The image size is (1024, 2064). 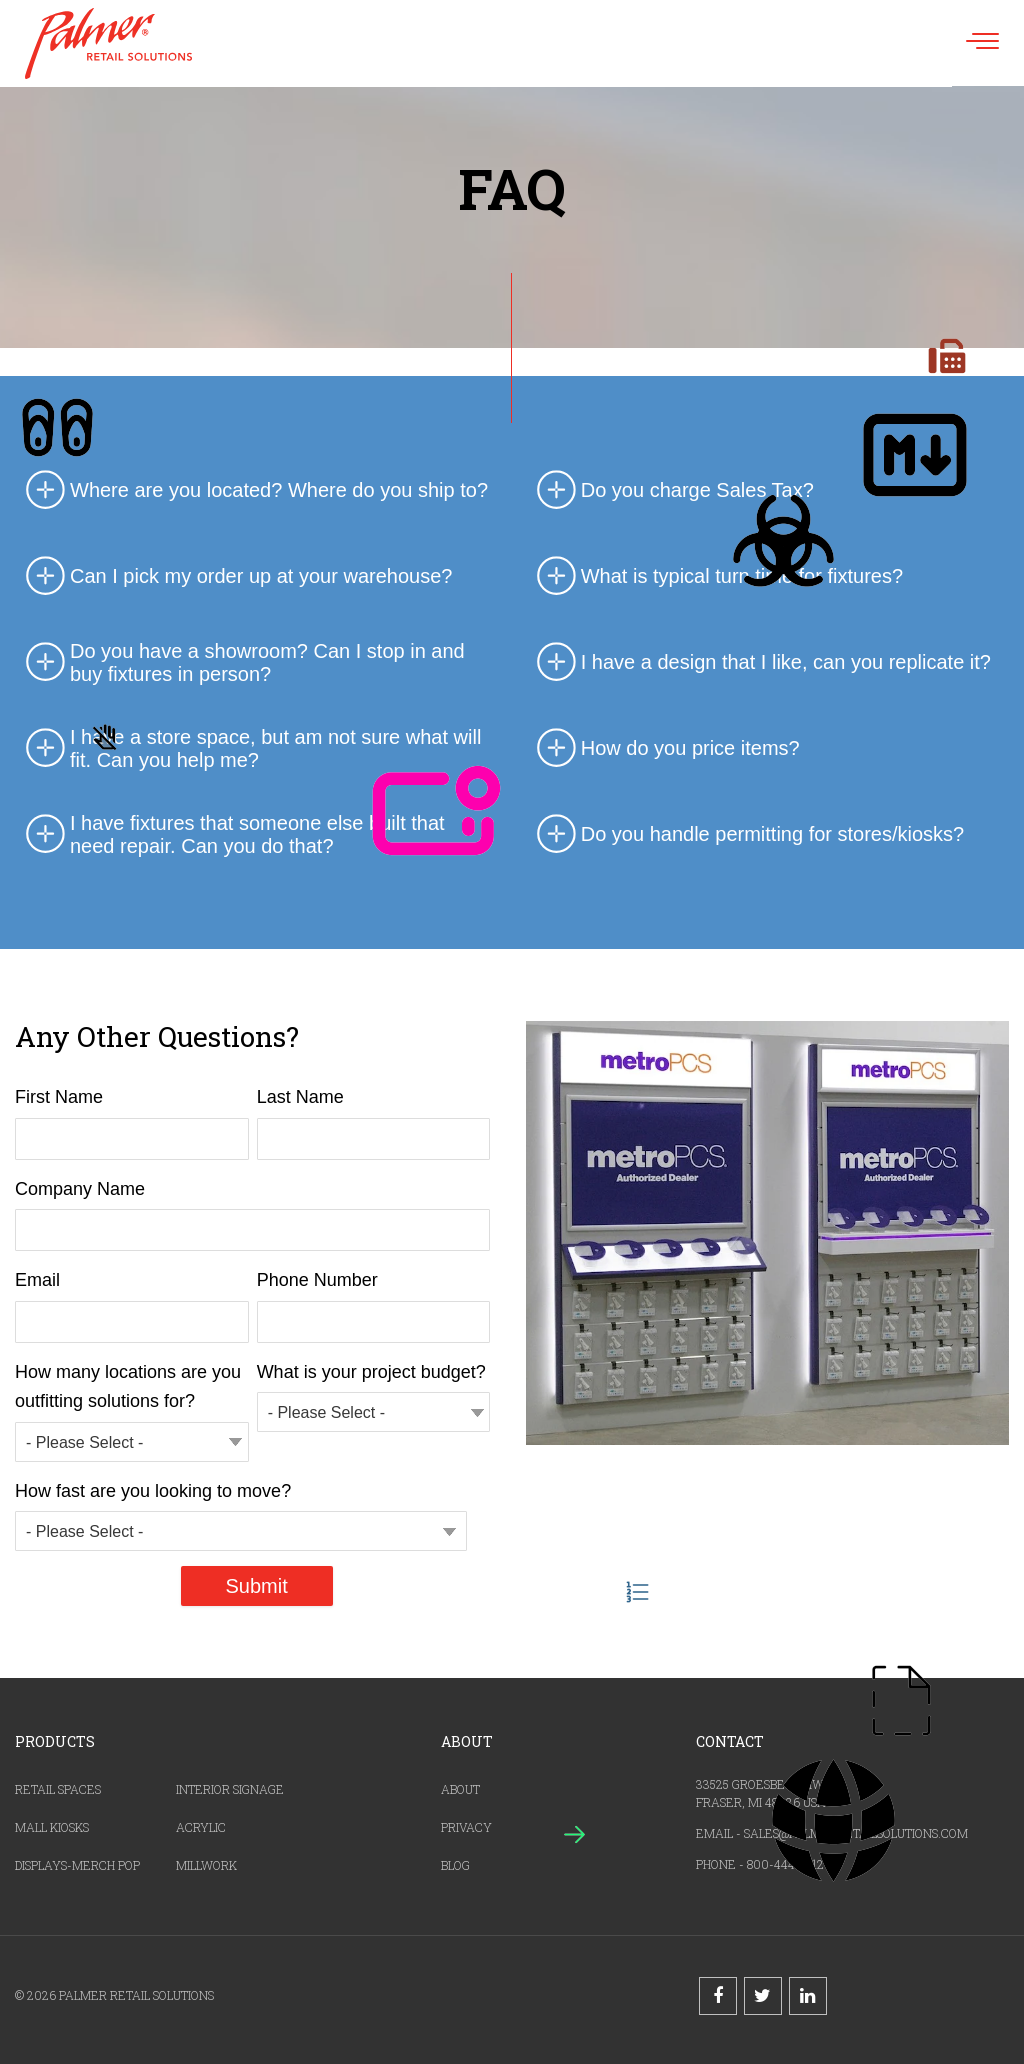 What do you see at coordinates (57, 427) in the screenshot?
I see `browse beach or summer footwear` at bounding box center [57, 427].